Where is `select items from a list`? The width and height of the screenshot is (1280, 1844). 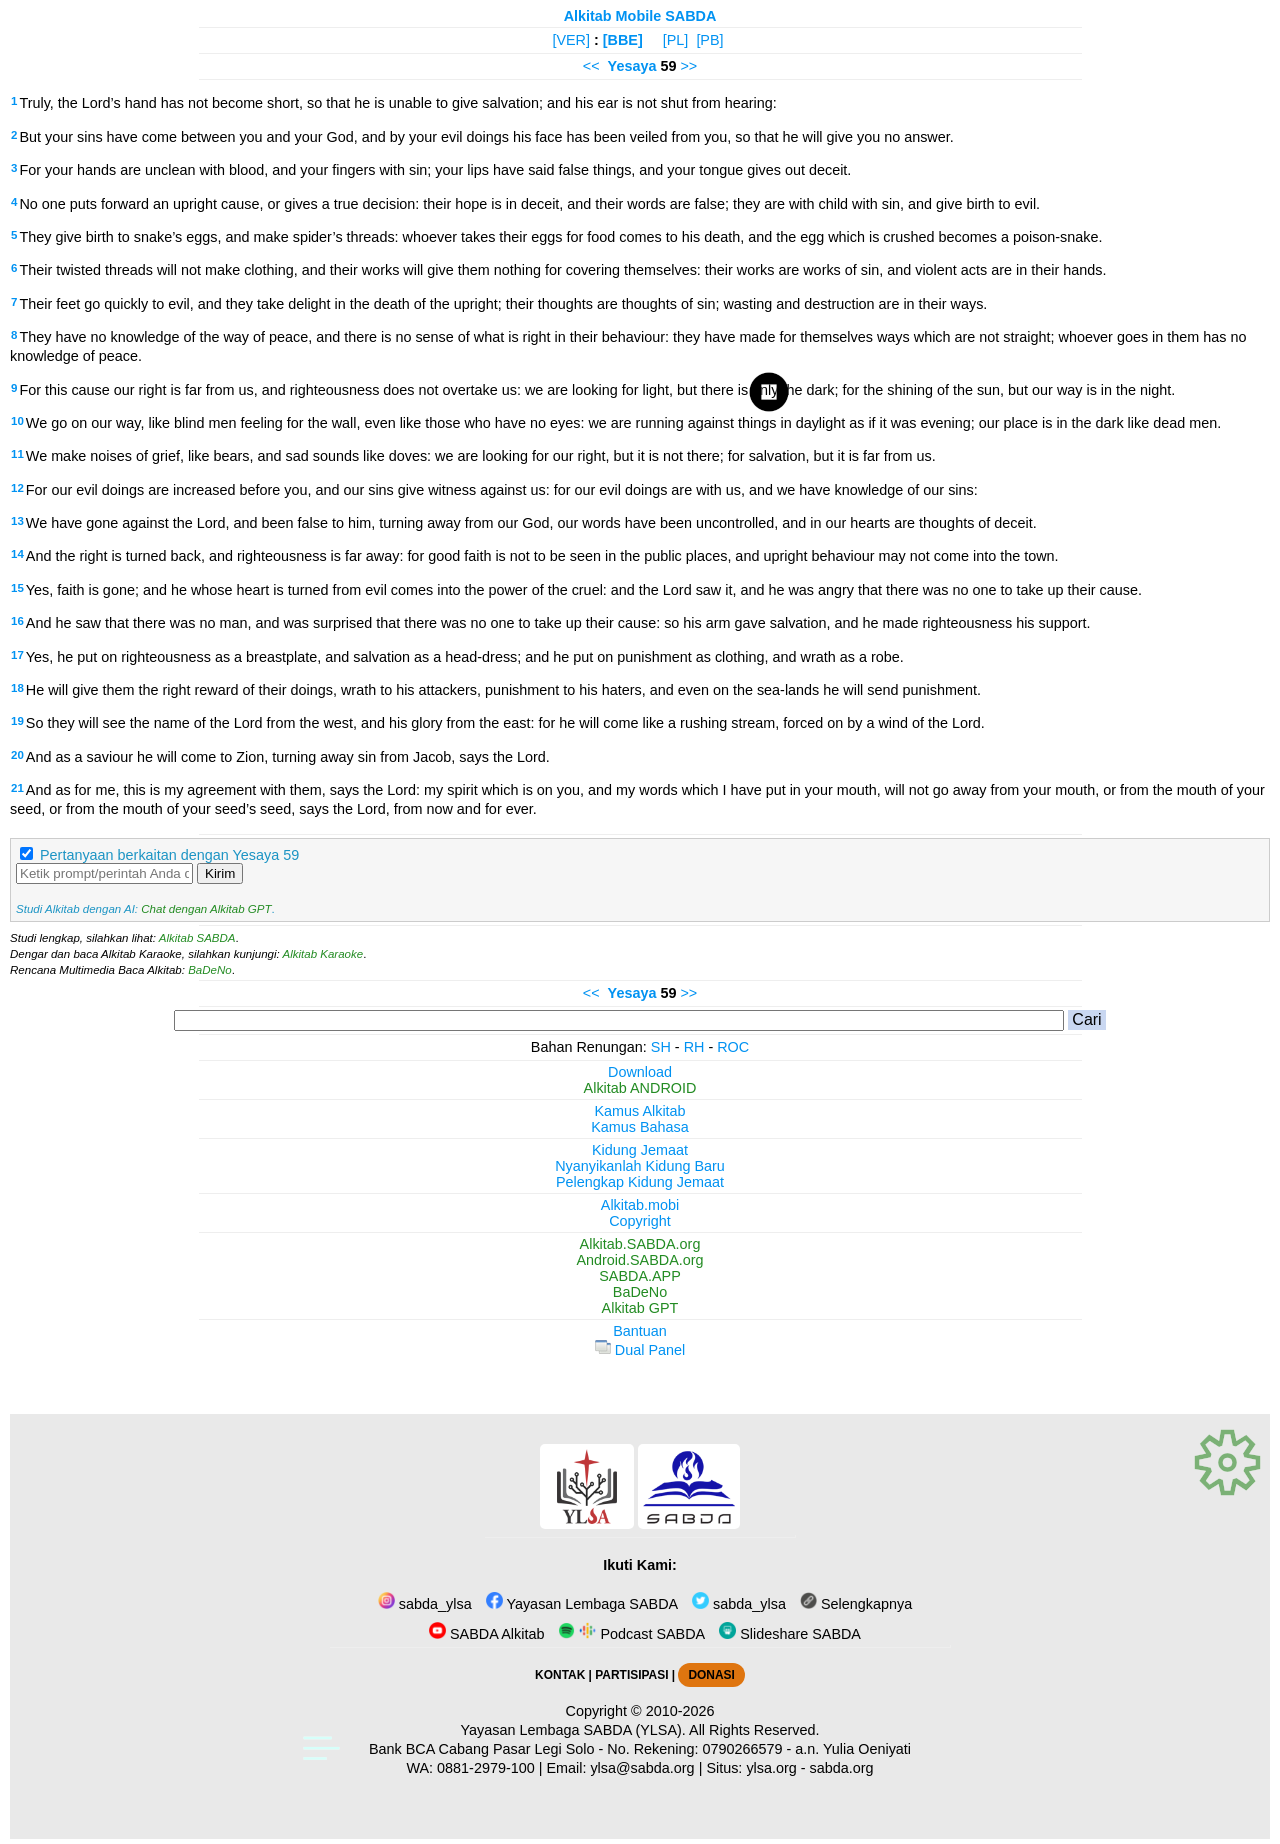
select items from a list is located at coordinates (321, 1749).